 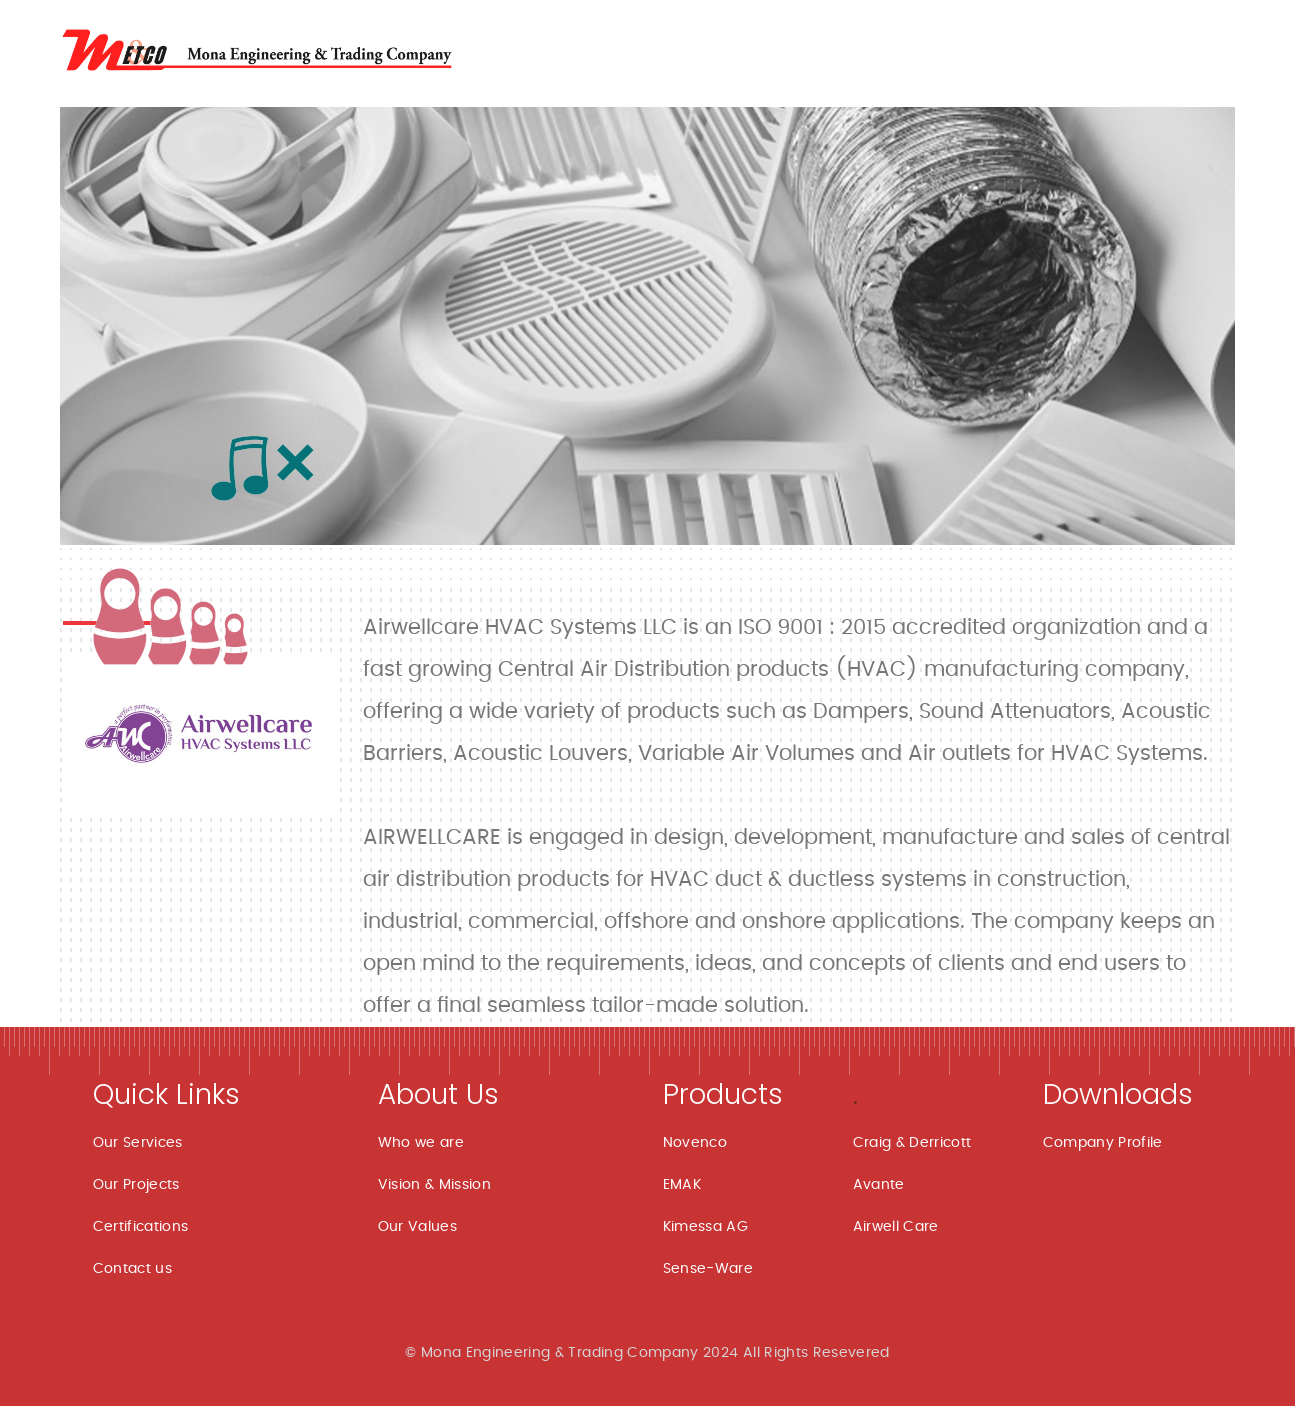 What do you see at coordinates (264, 462) in the screenshot?
I see `mute music or audio` at bounding box center [264, 462].